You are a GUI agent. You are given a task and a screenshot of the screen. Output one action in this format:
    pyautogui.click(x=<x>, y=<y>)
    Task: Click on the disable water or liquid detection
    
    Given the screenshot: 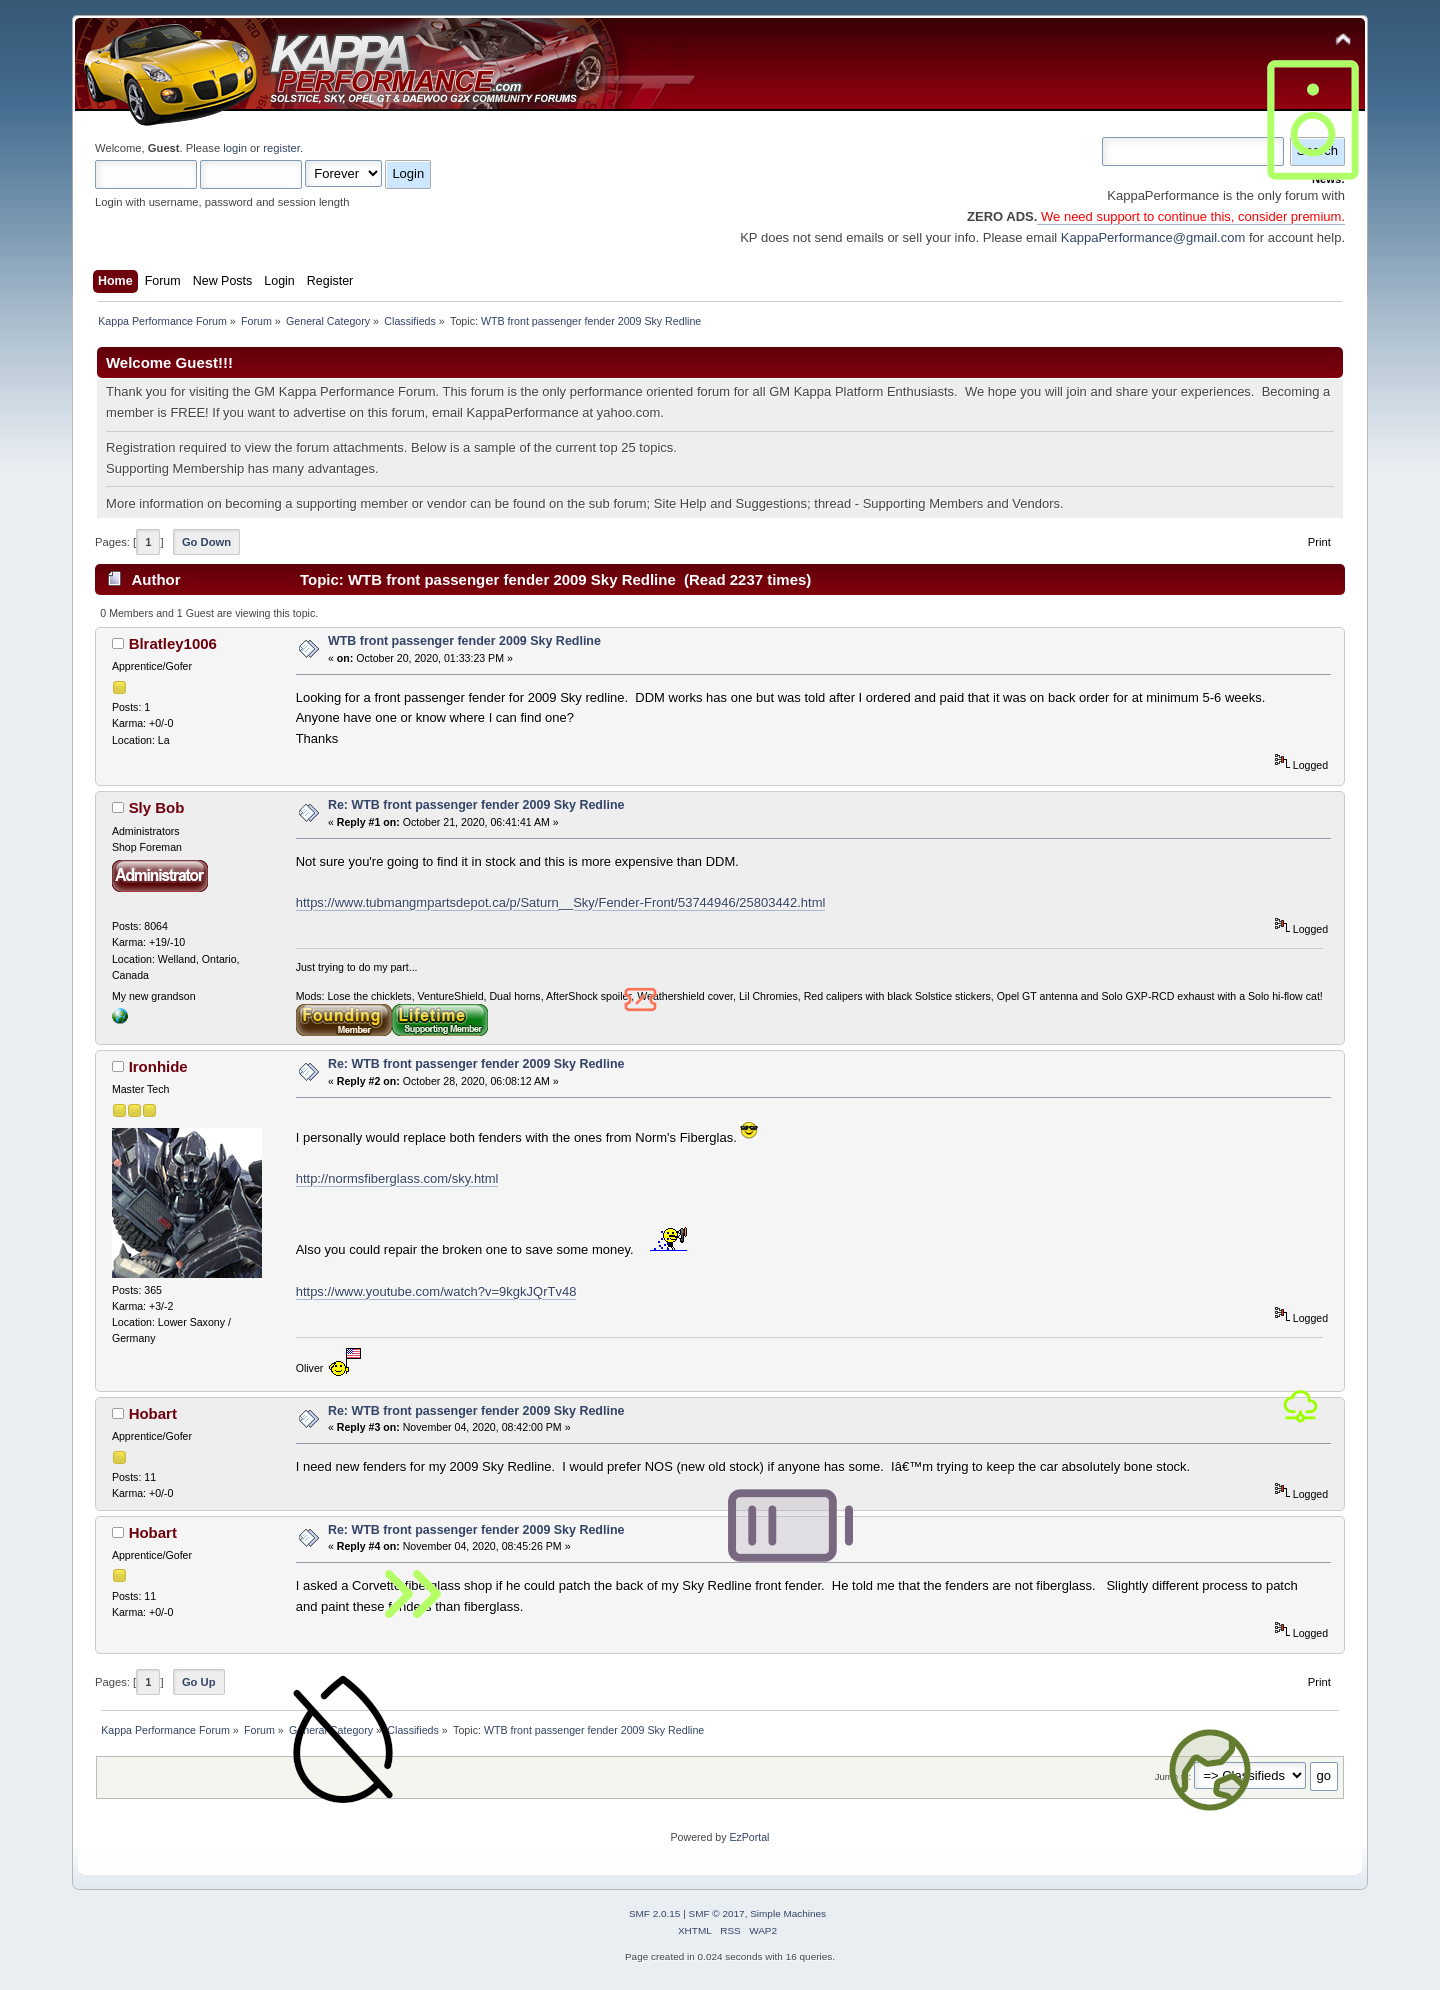 What is the action you would take?
    pyautogui.click(x=343, y=1744)
    